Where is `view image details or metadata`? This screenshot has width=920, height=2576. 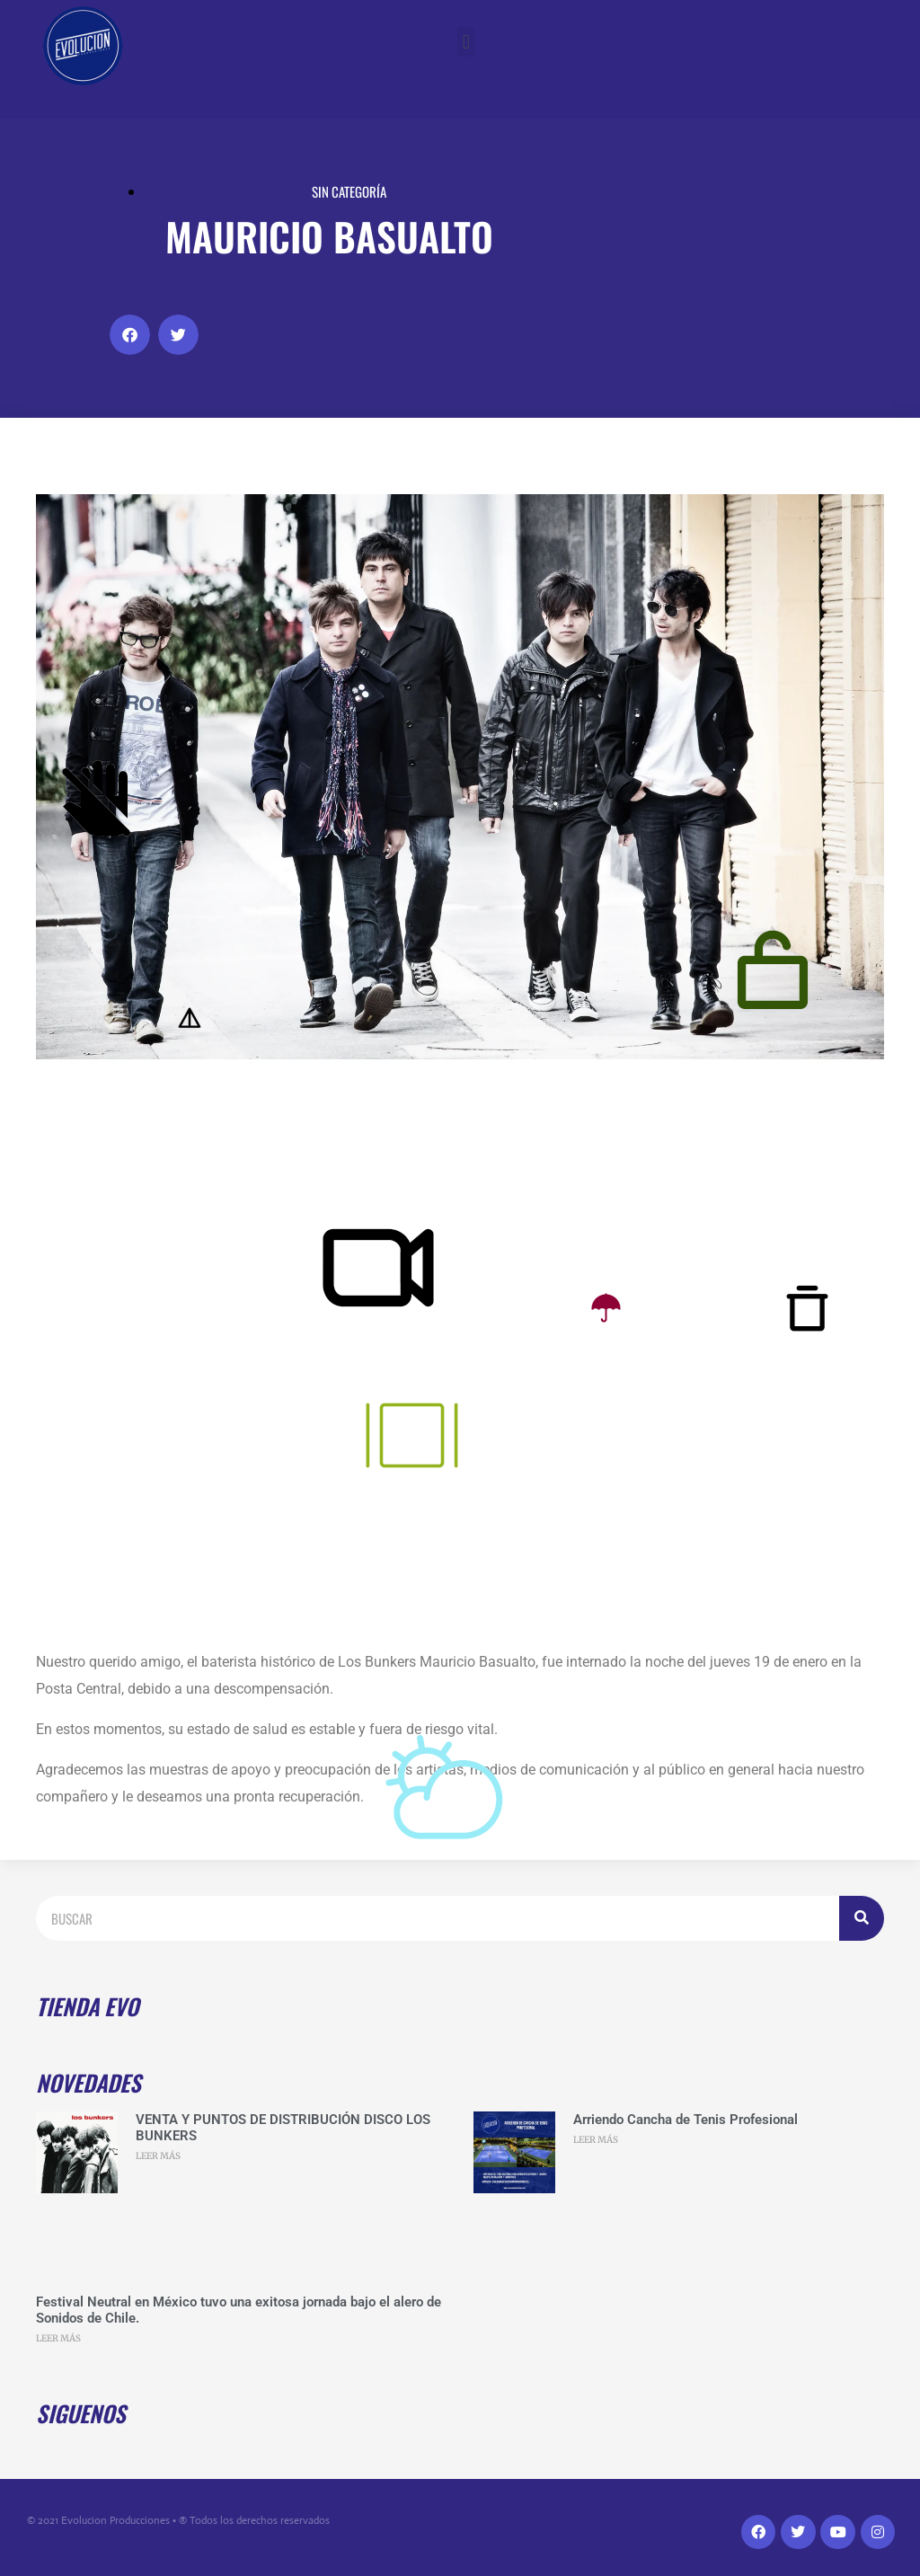 view image details or metadata is located at coordinates (190, 1017).